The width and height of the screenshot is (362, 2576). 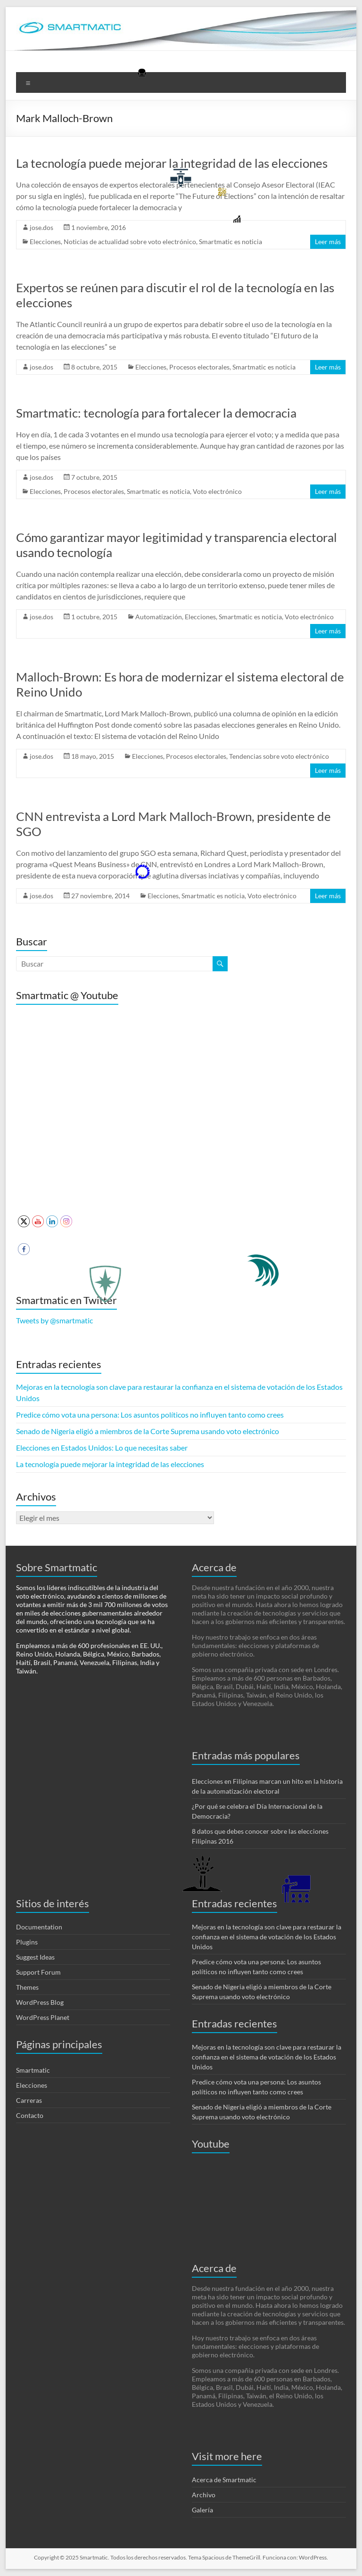 I want to click on adjust water or gas flow settings, so click(x=181, y=177).